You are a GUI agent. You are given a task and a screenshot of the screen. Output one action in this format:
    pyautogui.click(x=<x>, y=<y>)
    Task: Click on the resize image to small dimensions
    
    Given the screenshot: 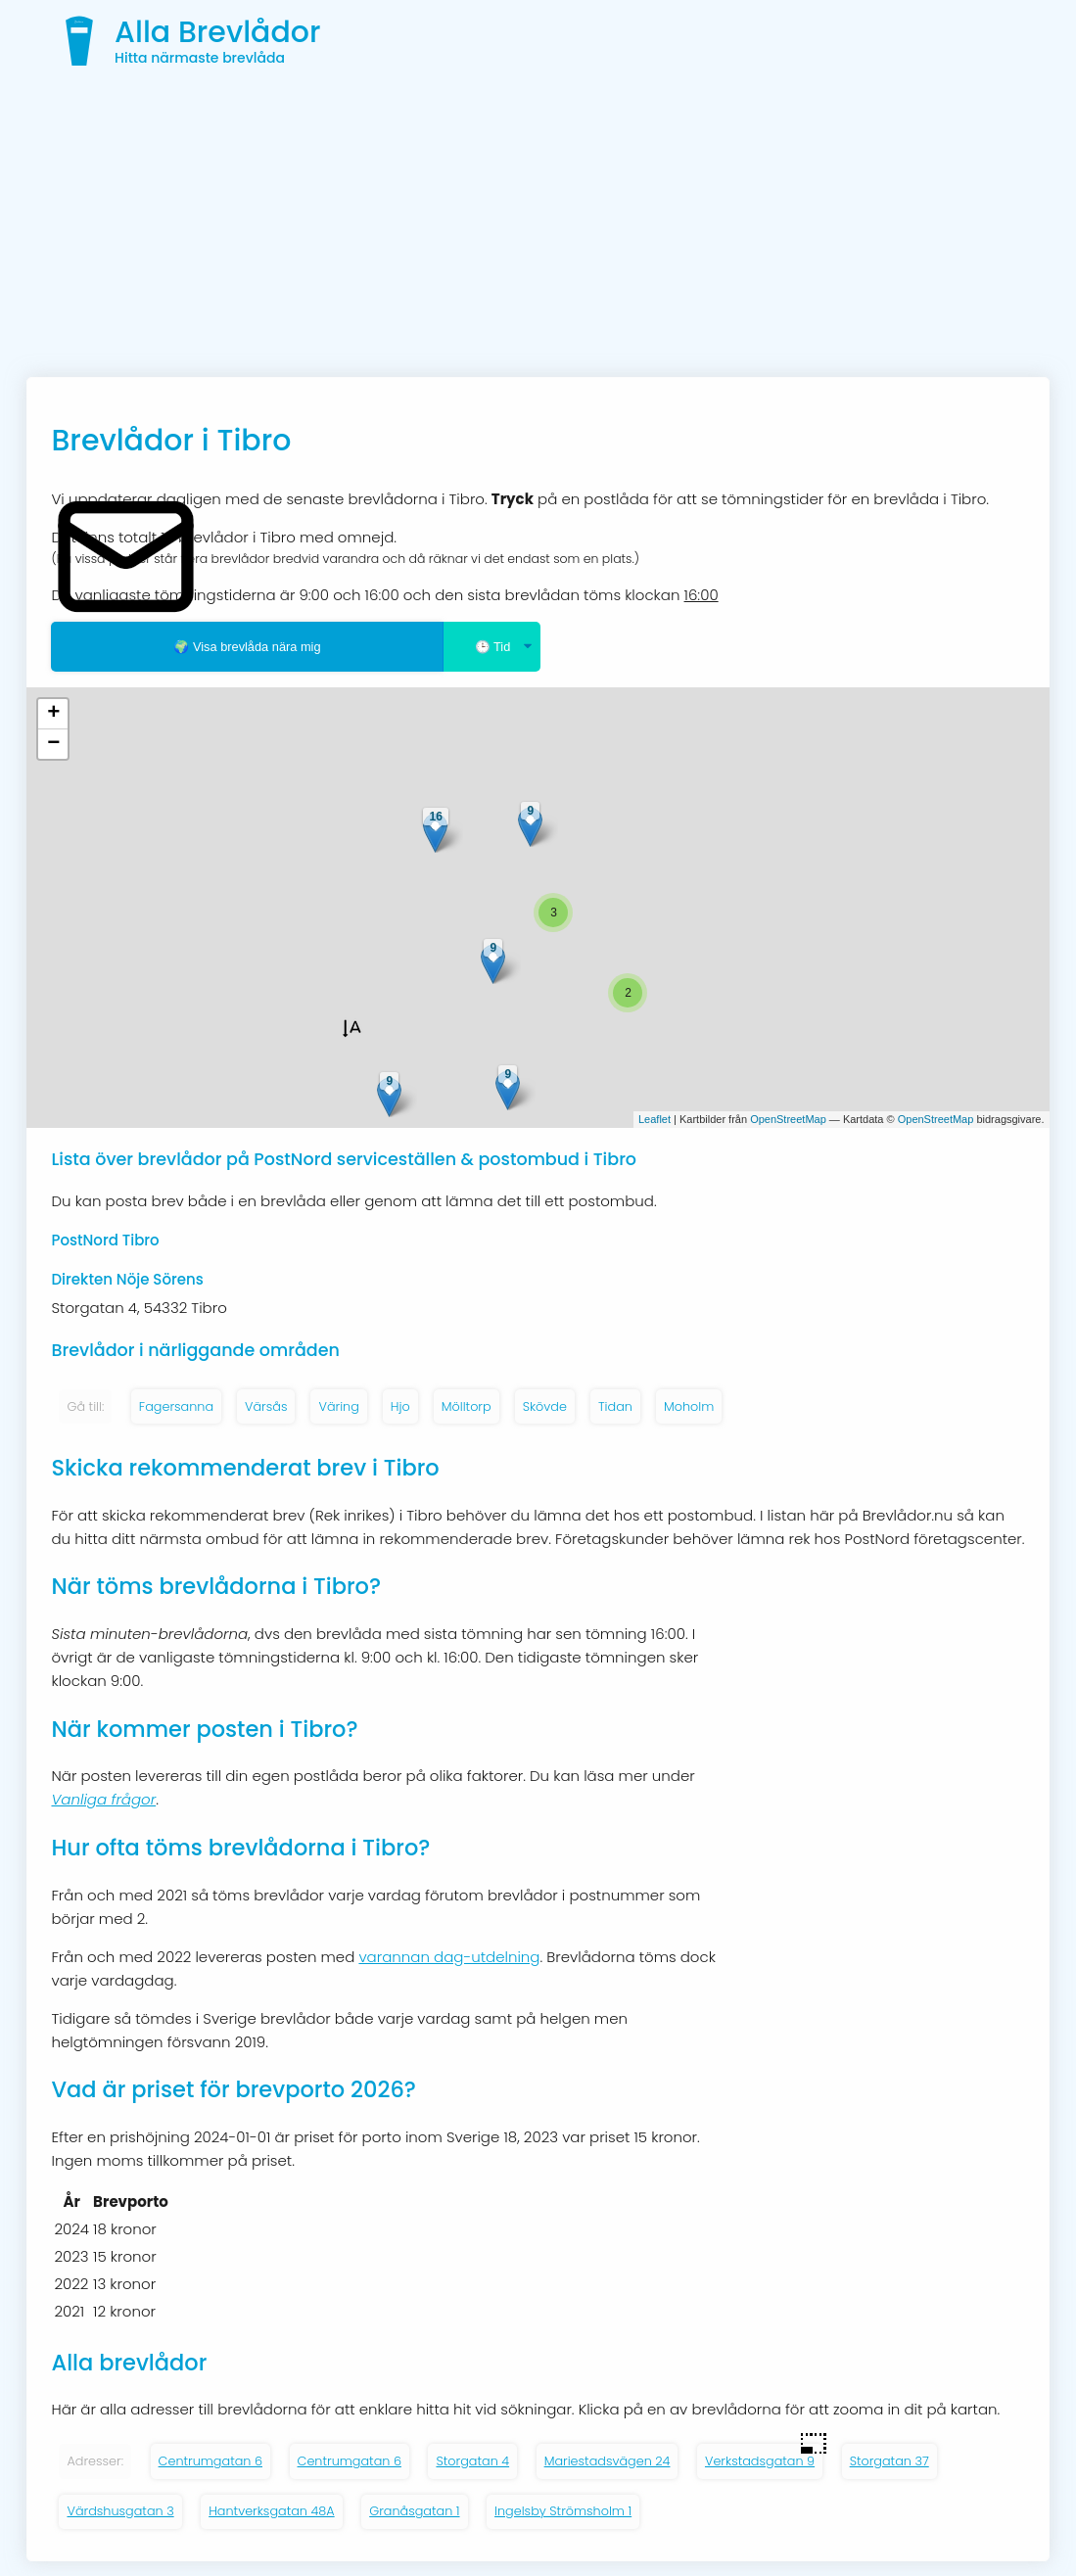 What is the action you would take?
    pyautogui.click(x=814, y=2444)
    